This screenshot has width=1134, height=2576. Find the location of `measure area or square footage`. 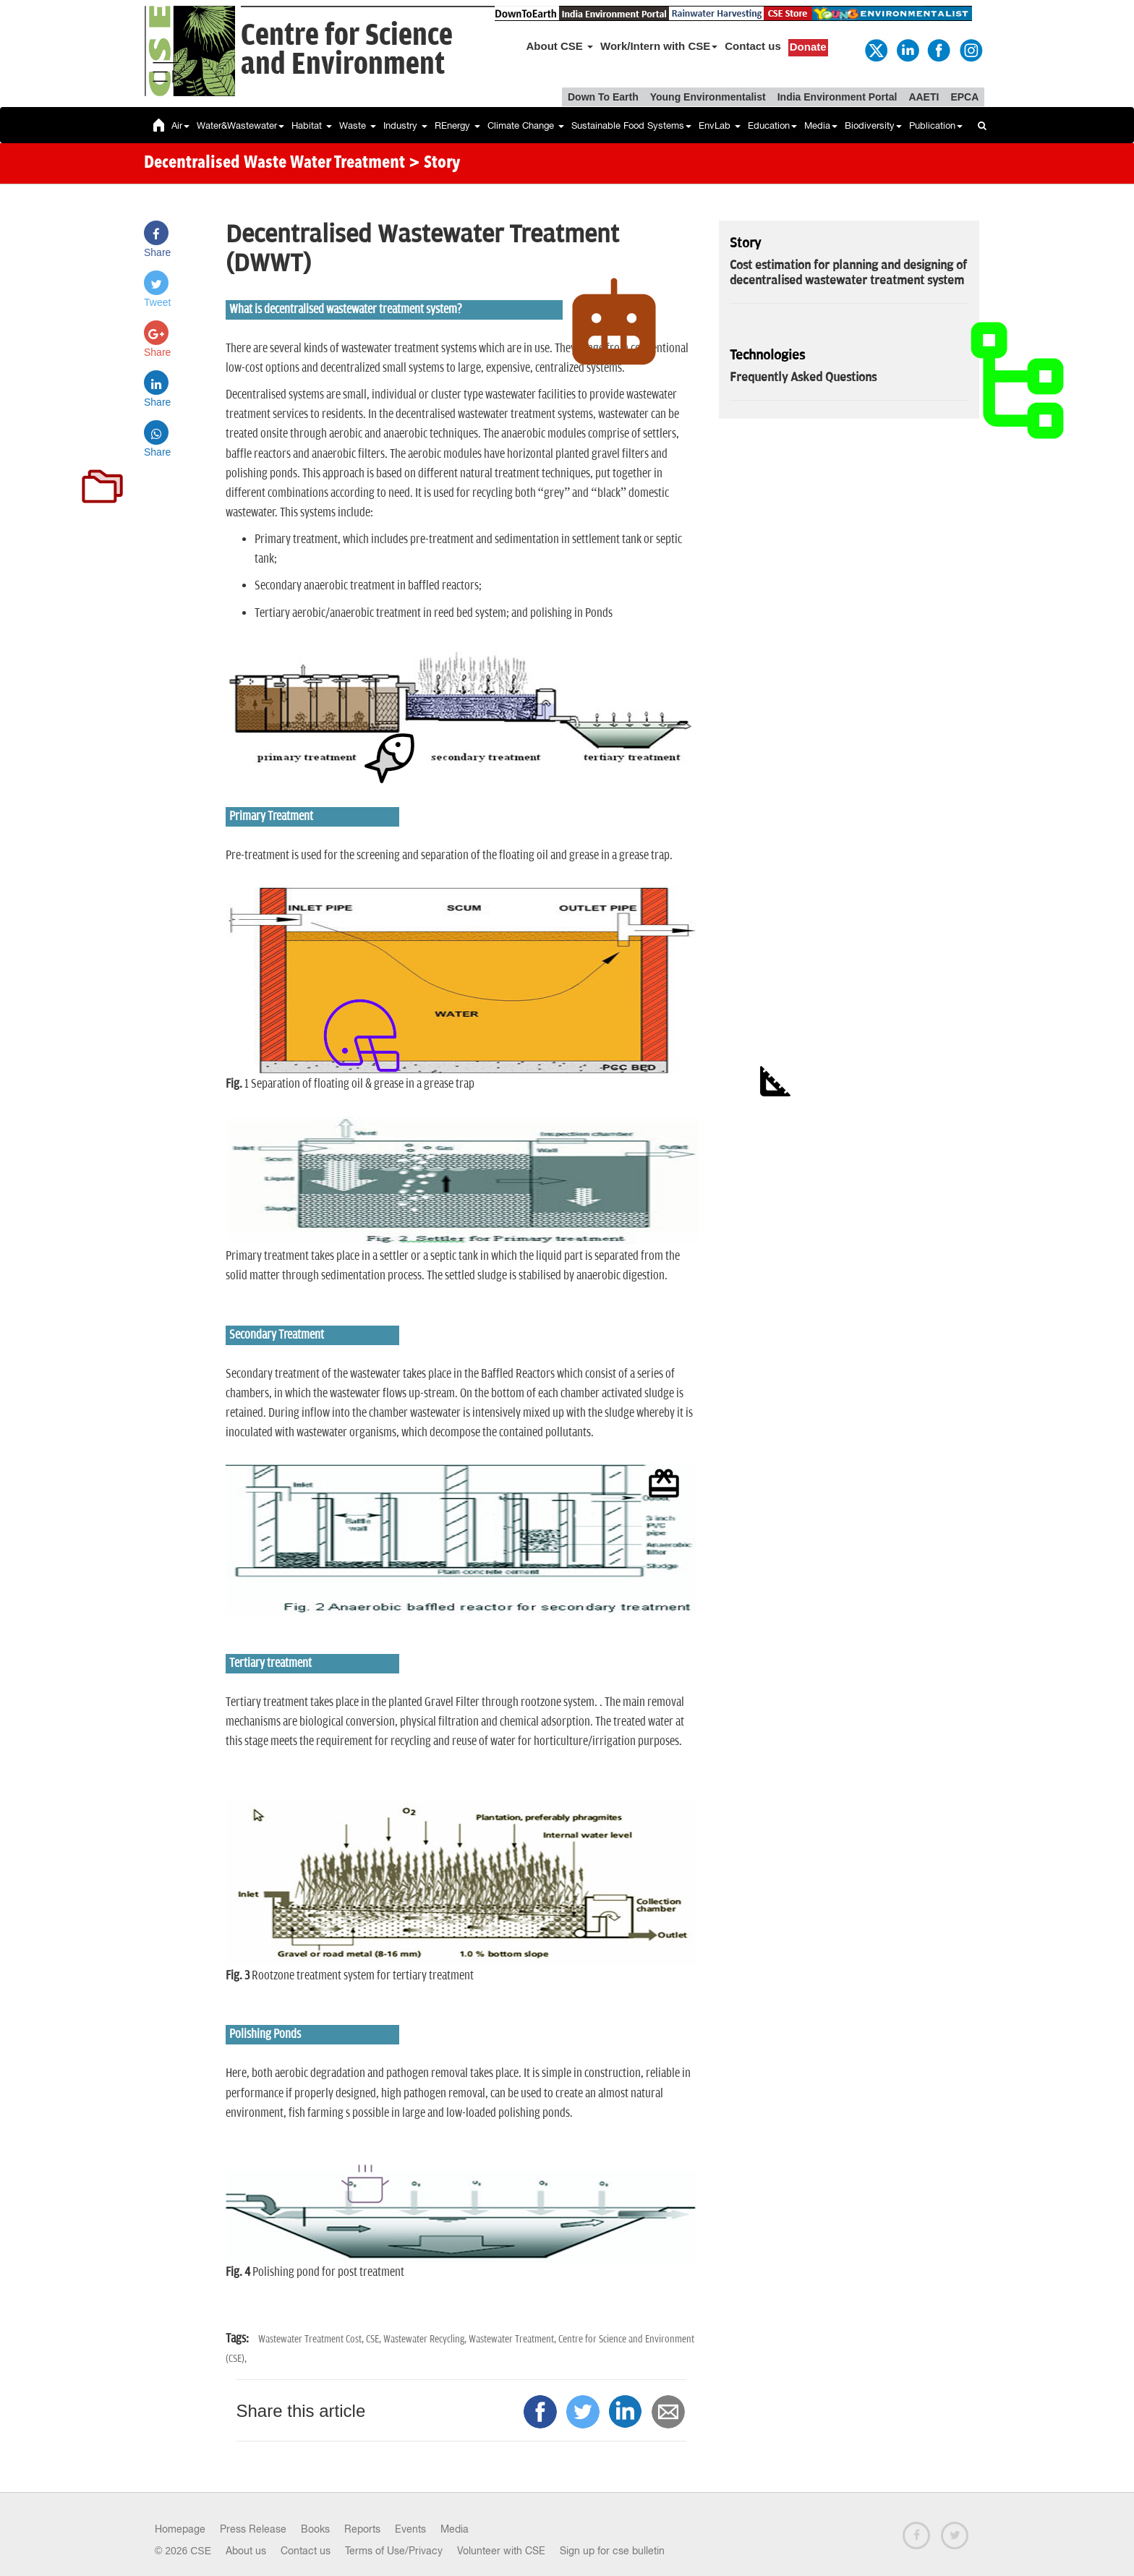

measure area or square footage is located at coordinates (776, 1080).